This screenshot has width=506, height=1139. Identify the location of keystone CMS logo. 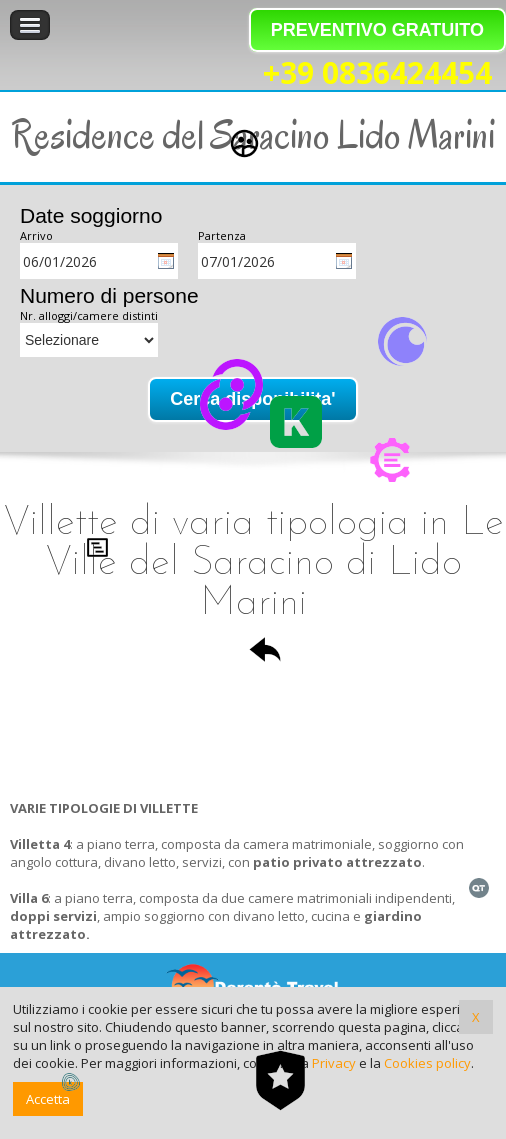
(296, 422).